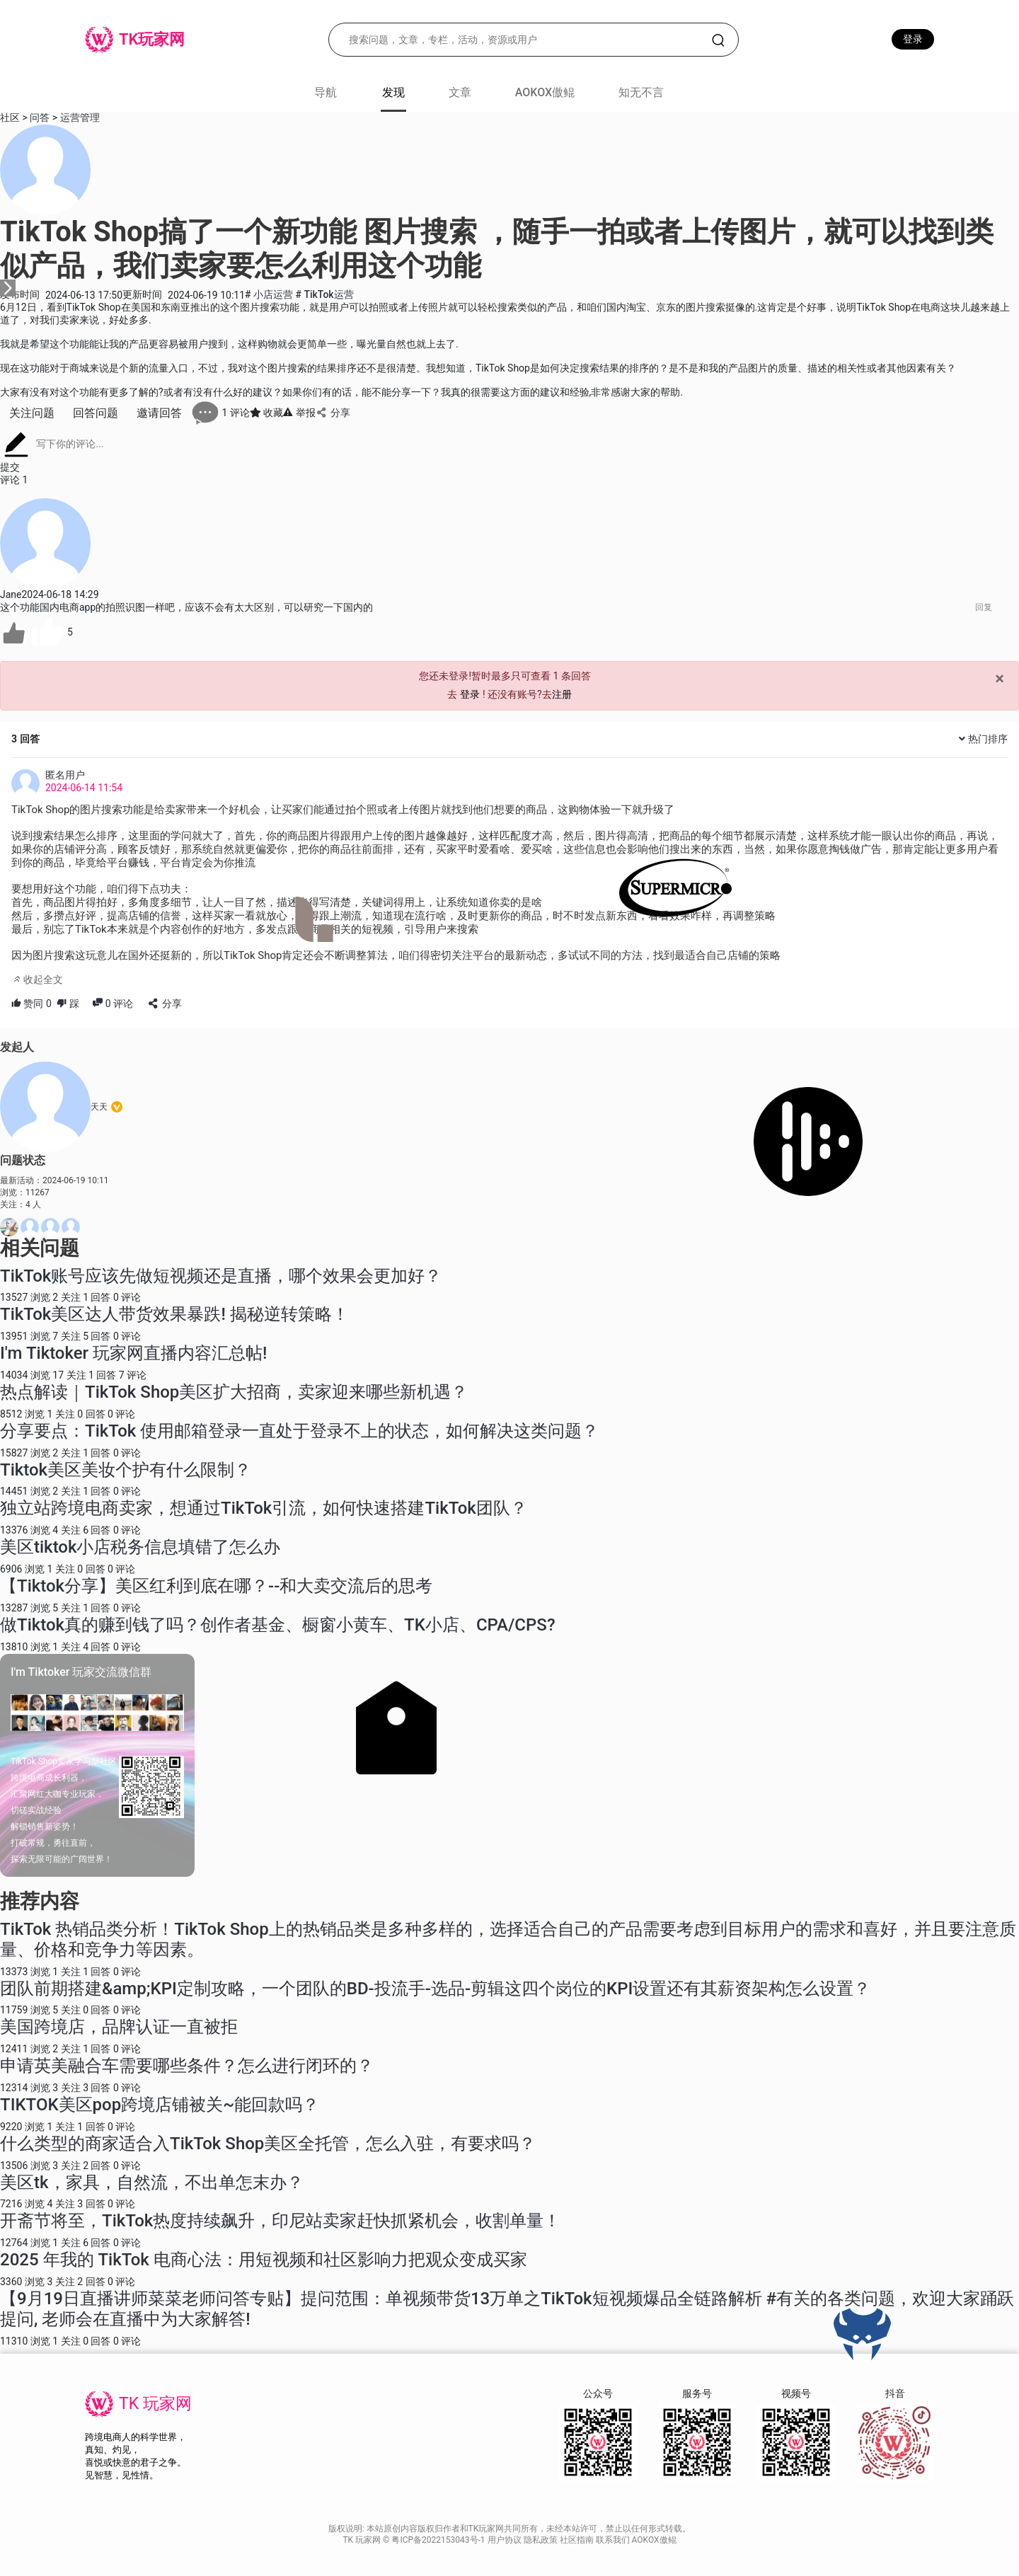 This screenshot has width=1019, height=2576. I want to click on open audioboom podcast platform, so click(808, 1142).